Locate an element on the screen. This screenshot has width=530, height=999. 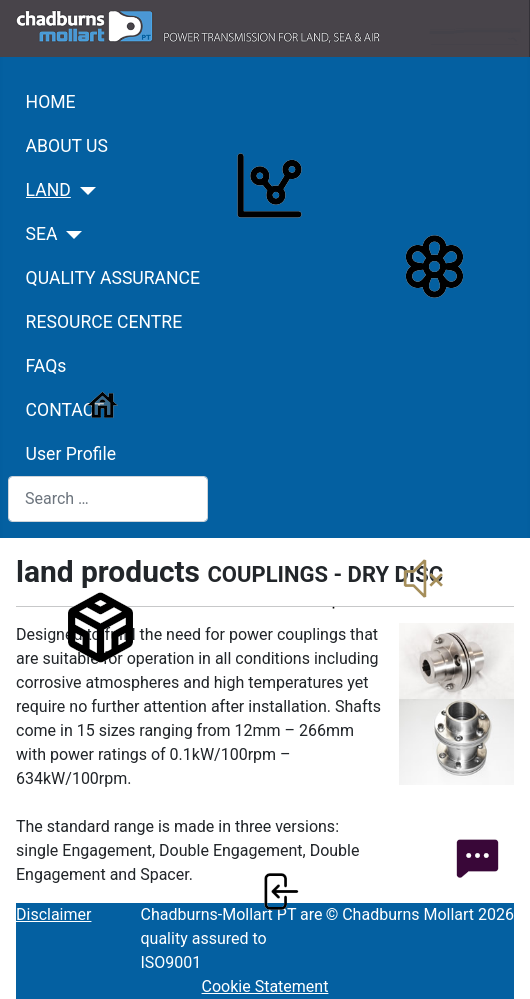
indicates no wifi connection available is located at coordinates (333, 601).